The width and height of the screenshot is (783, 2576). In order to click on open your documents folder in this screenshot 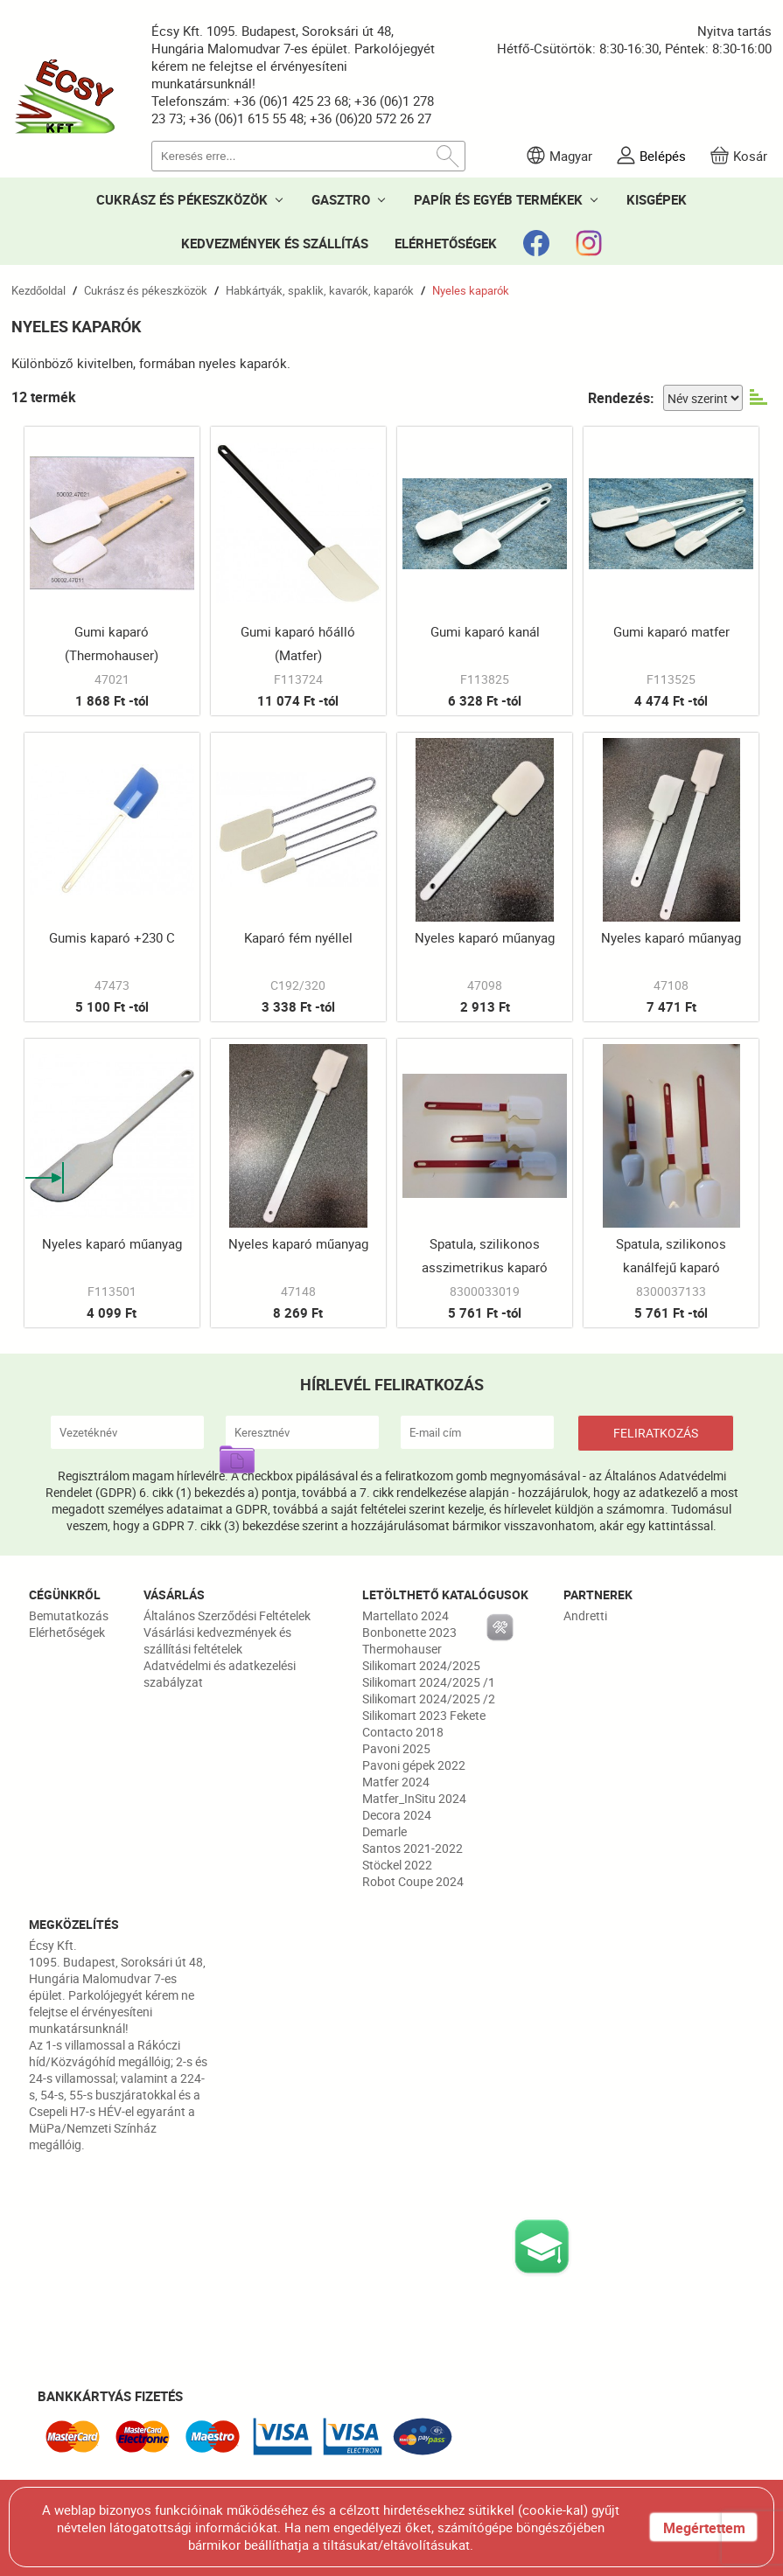, I will do `click(237, 1459)`.